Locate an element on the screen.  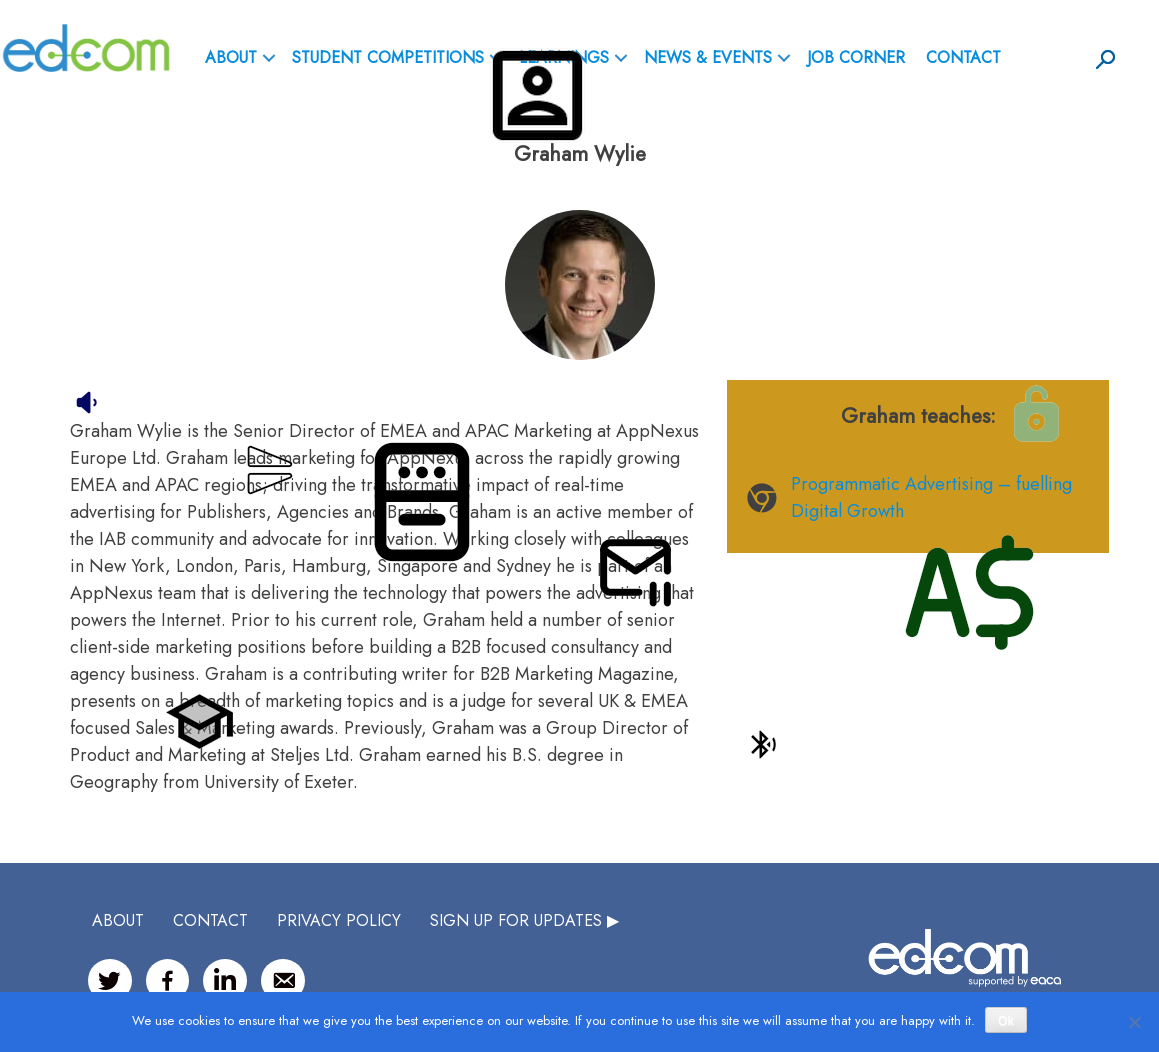
access cooking or kitchen appliances is located at coordinates (422, 502).